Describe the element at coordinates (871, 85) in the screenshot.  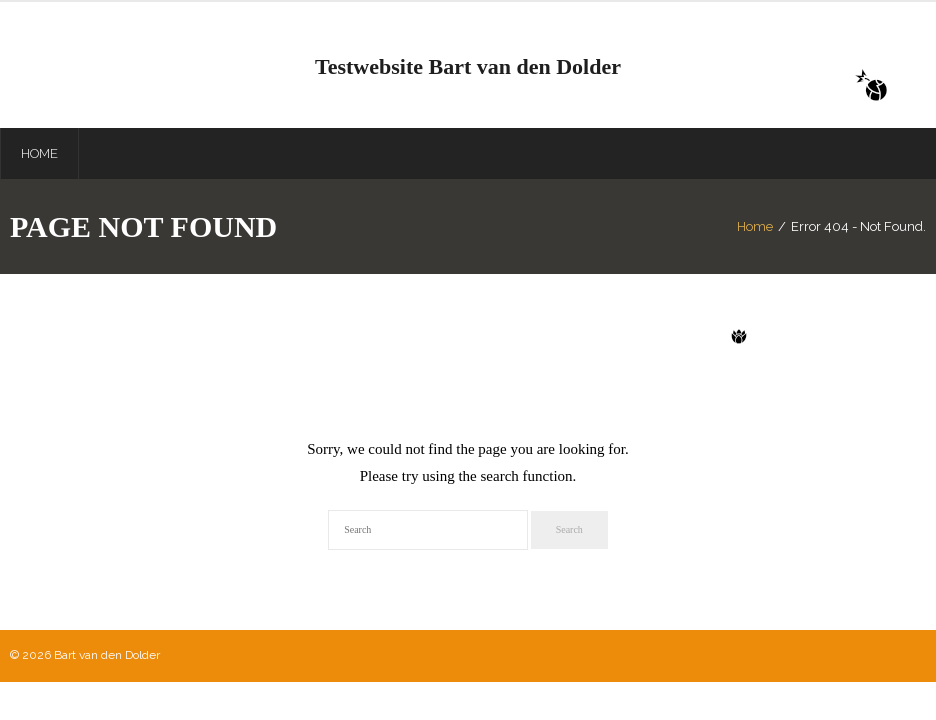
I see `activate explosive item in game` at that location.